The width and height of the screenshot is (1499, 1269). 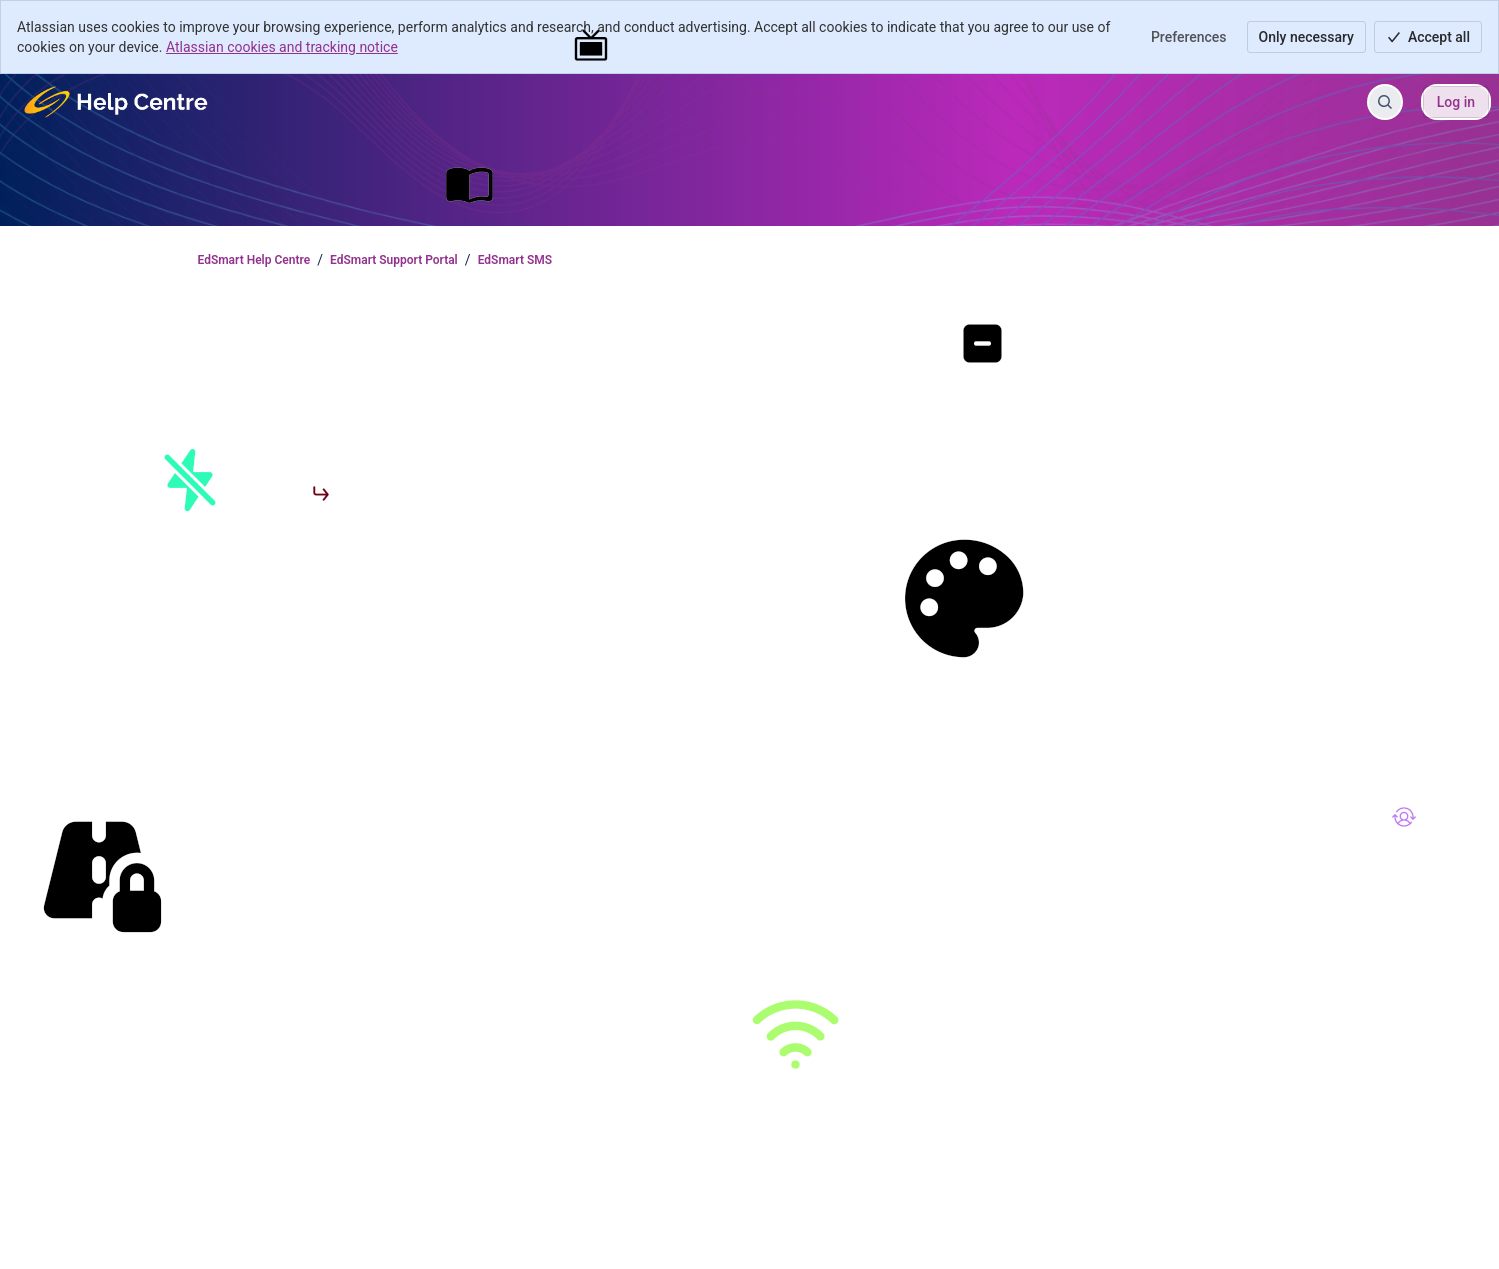 I want to click on indicates active wifi connection, so click(x=795, y=1034).